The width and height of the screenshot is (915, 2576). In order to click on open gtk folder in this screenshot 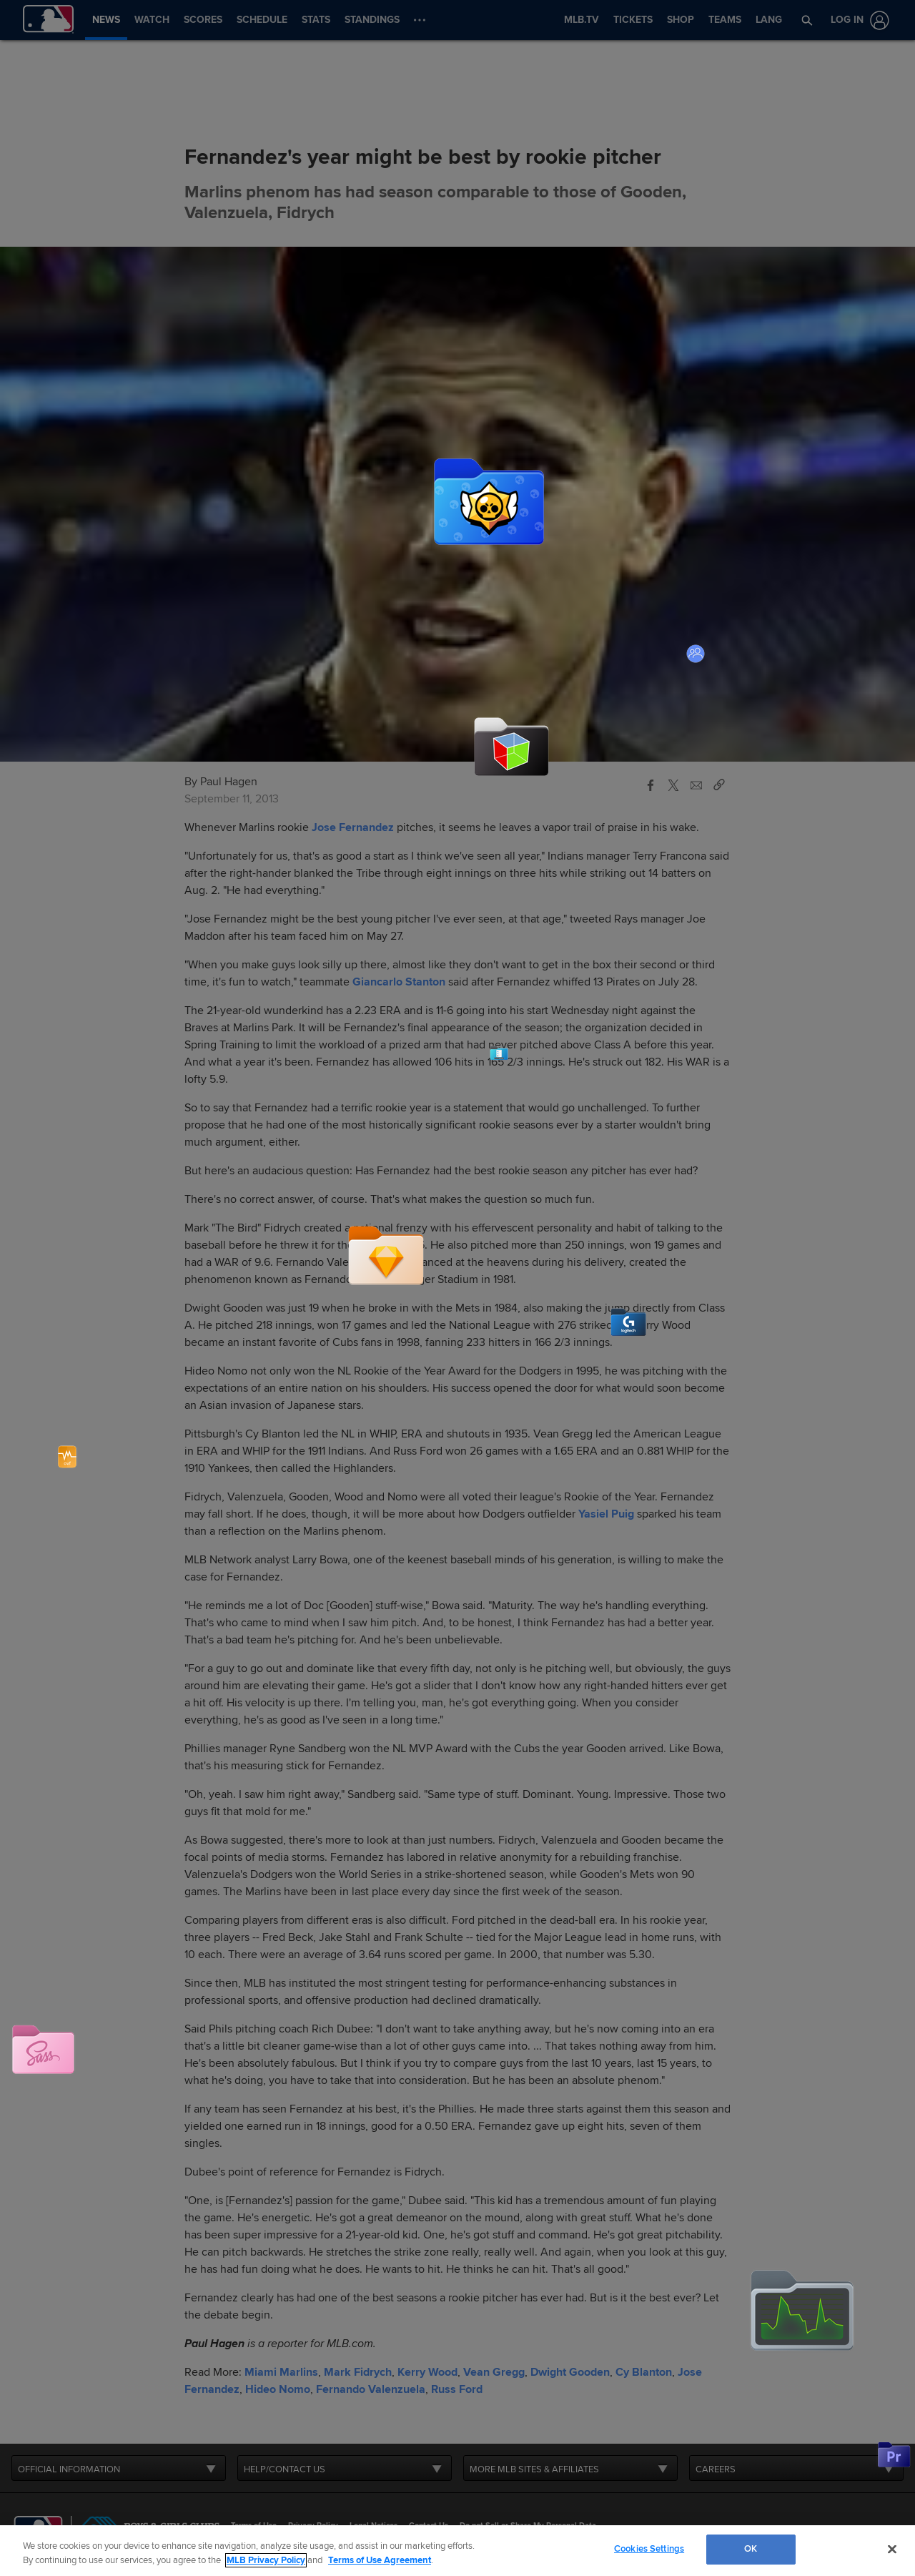, I will do `click(511, 749)`.